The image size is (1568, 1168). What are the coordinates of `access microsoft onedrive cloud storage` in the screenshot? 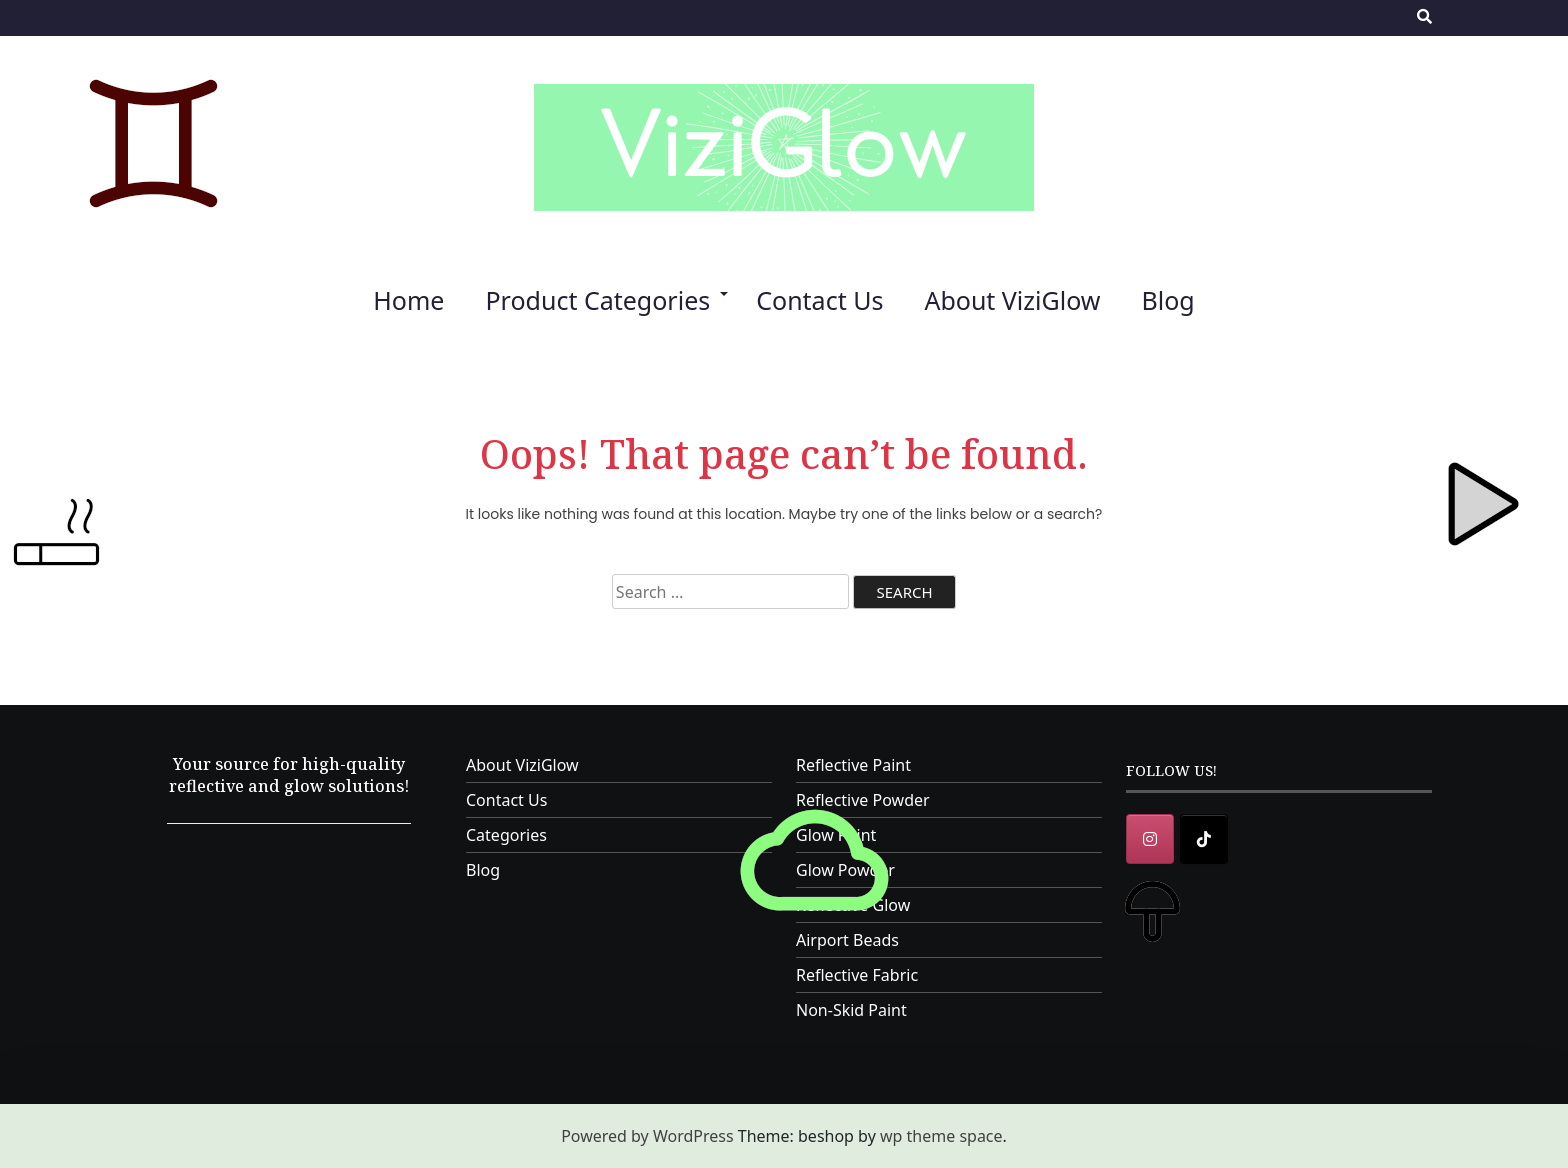 It's located at (814, 863).